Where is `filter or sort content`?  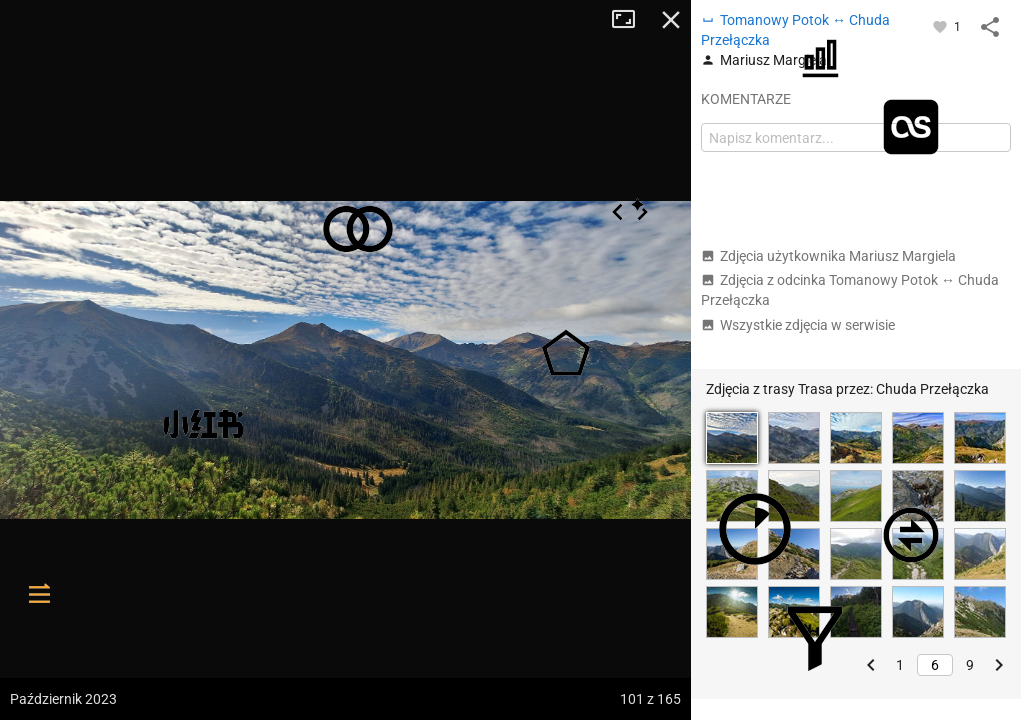 filter or sort content is located at coordinates (815, 637).